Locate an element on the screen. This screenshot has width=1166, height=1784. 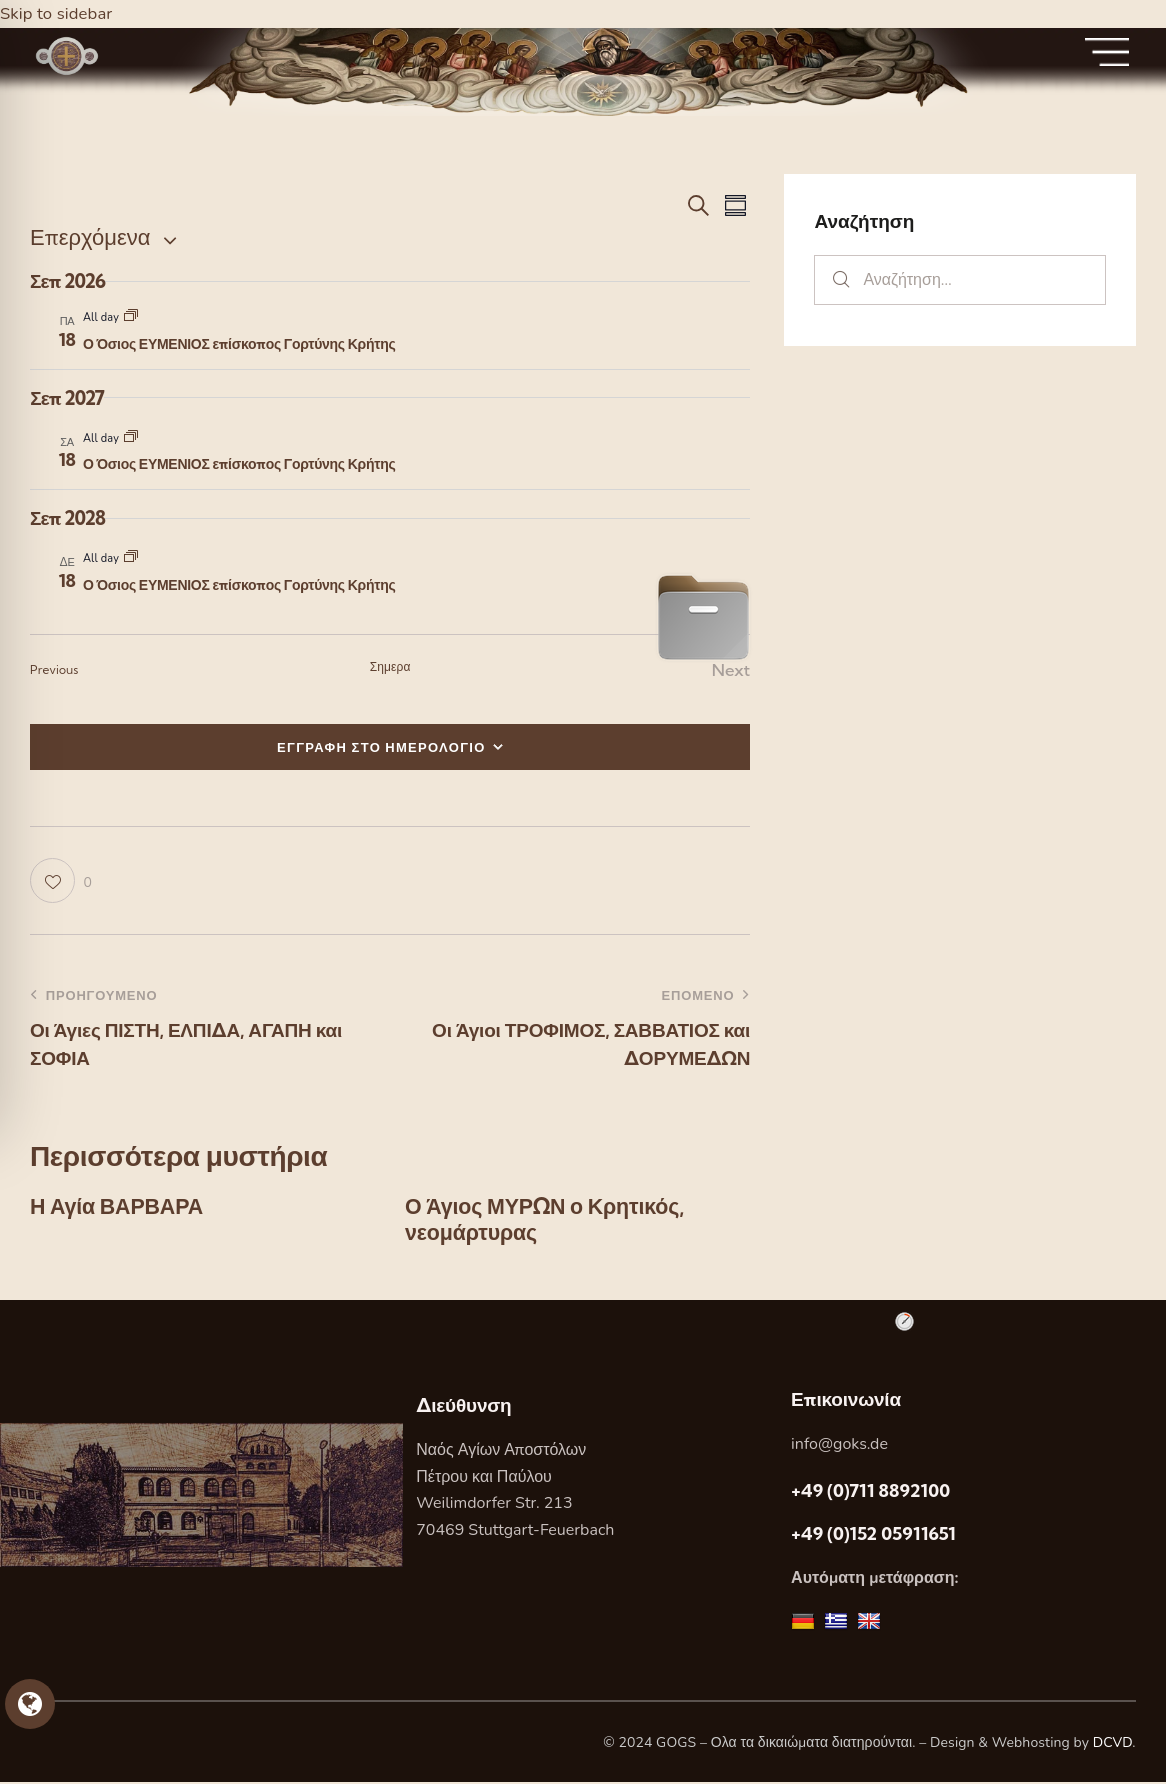
open sysprof system profiler application is located at coordinates (904, 1321).